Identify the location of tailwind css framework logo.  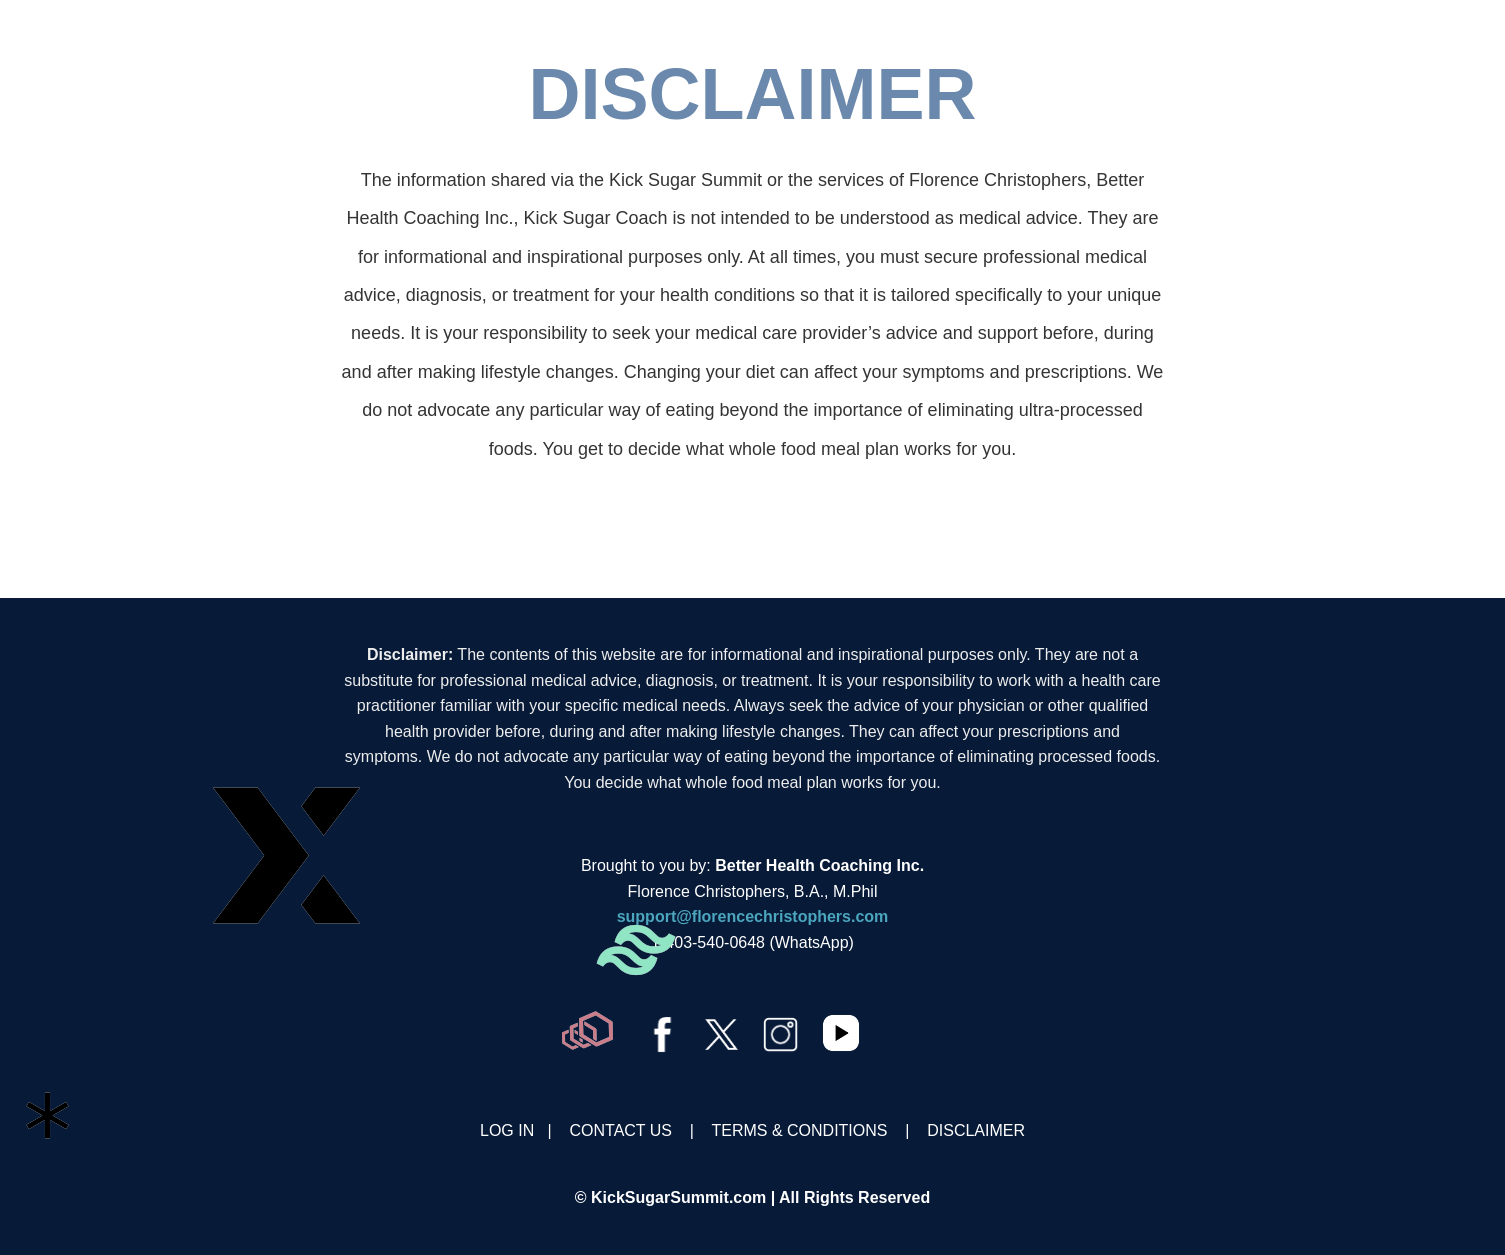
(636, 950).